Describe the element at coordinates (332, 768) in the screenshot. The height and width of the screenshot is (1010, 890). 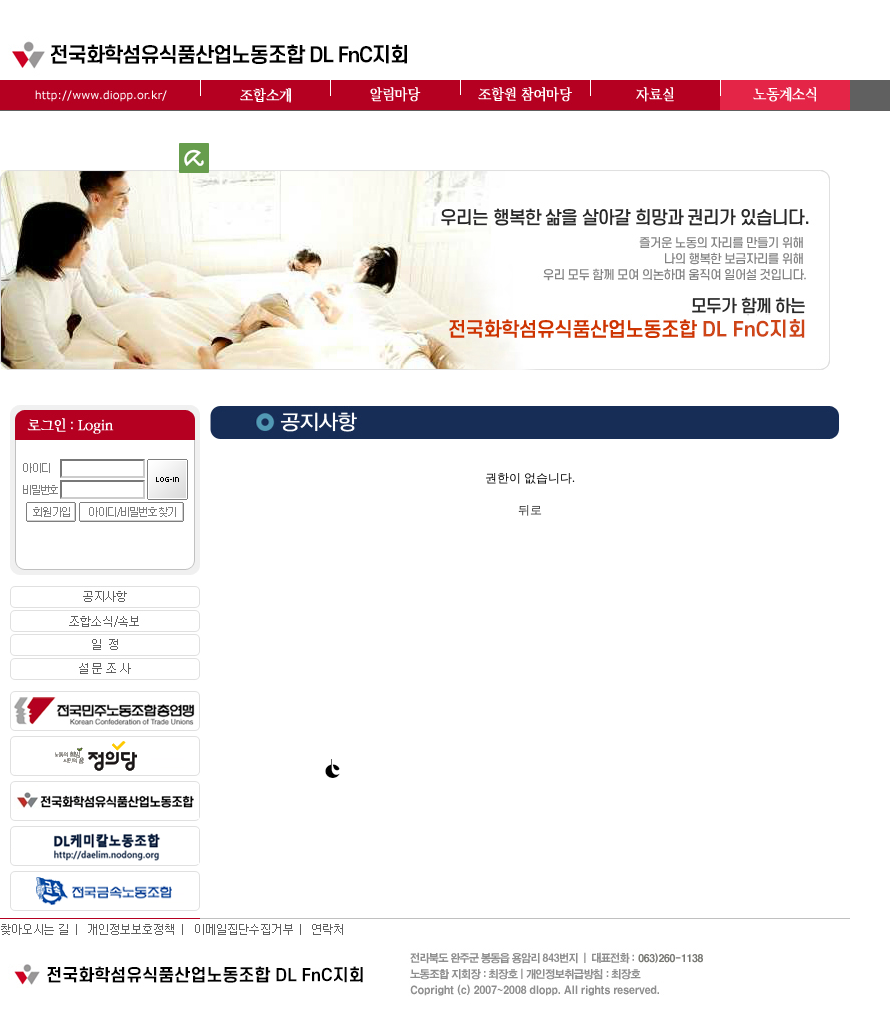
I see `link to CNES (French space agency) website` at that location.